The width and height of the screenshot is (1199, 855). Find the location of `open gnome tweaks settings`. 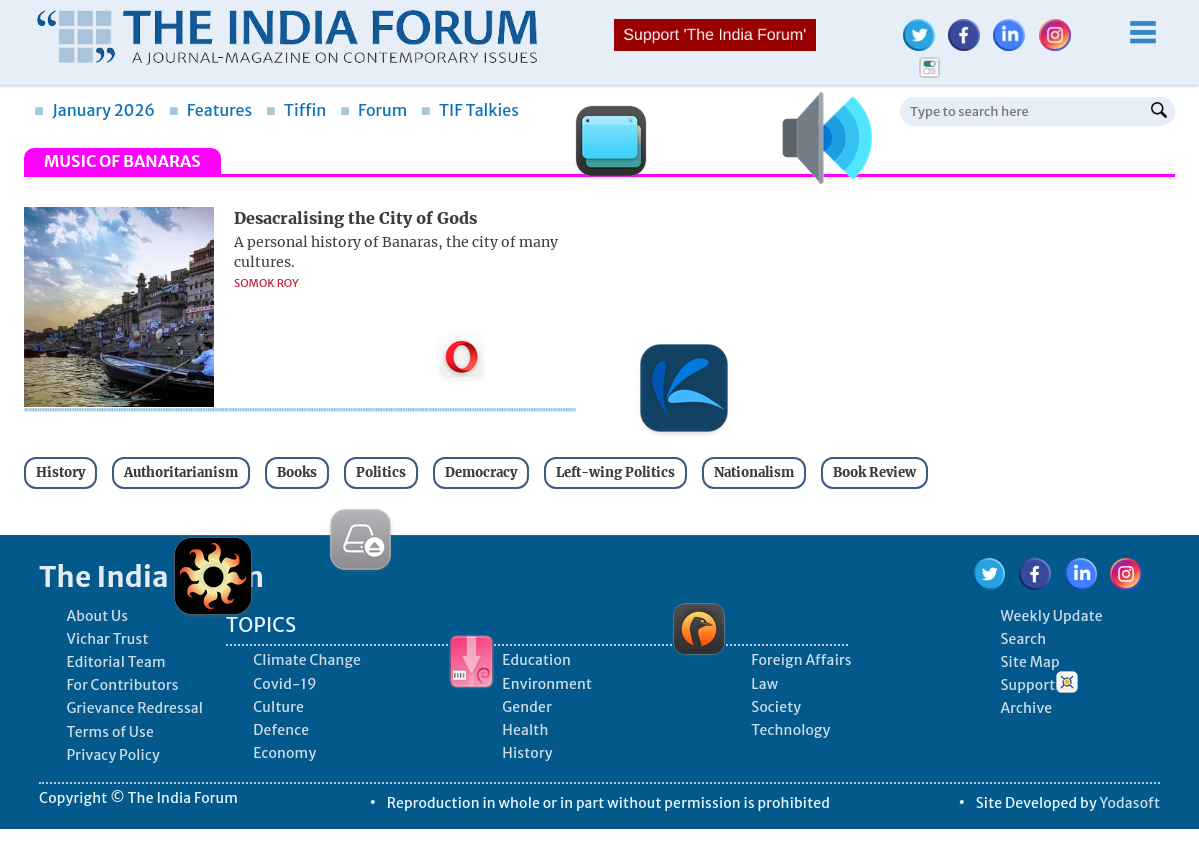

open gnome tweaks settings is located at coordinates (929, 67).